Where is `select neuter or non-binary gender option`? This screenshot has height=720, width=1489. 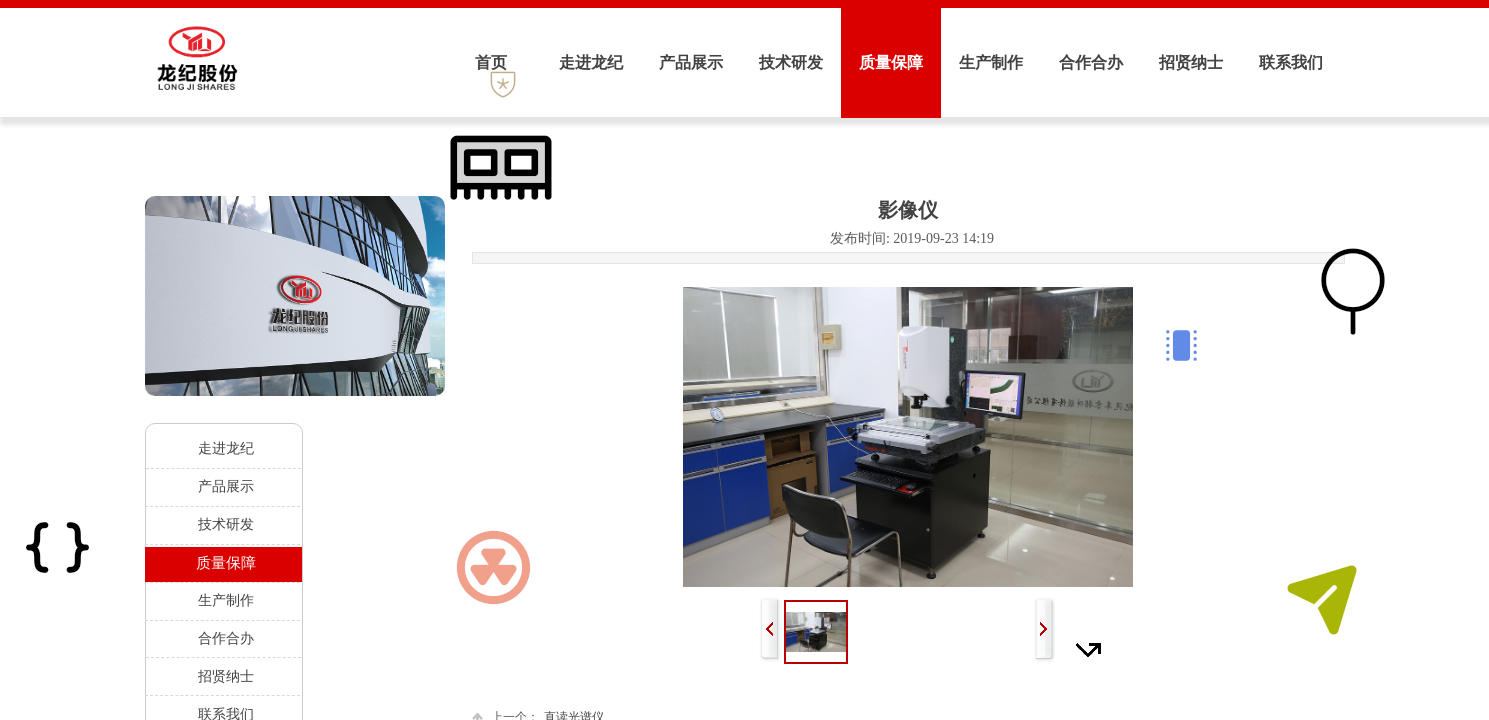 select neuter or non-binary gender option is located at coordinates (1353, 290).